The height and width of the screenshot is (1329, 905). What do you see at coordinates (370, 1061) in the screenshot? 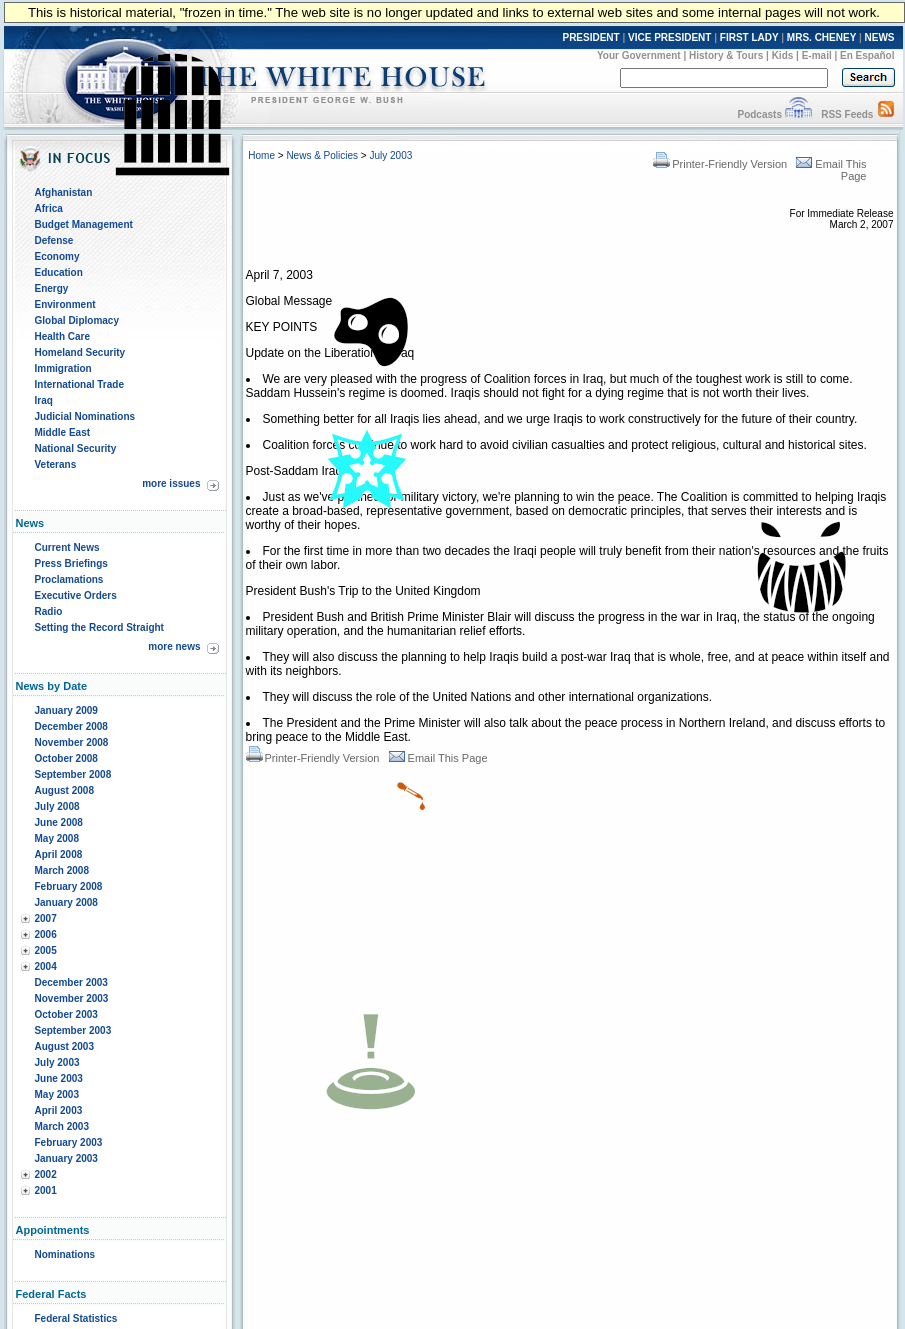
I see `indicates a hazard or dangerous area in gameplay` at bounding box center [370, 1061].